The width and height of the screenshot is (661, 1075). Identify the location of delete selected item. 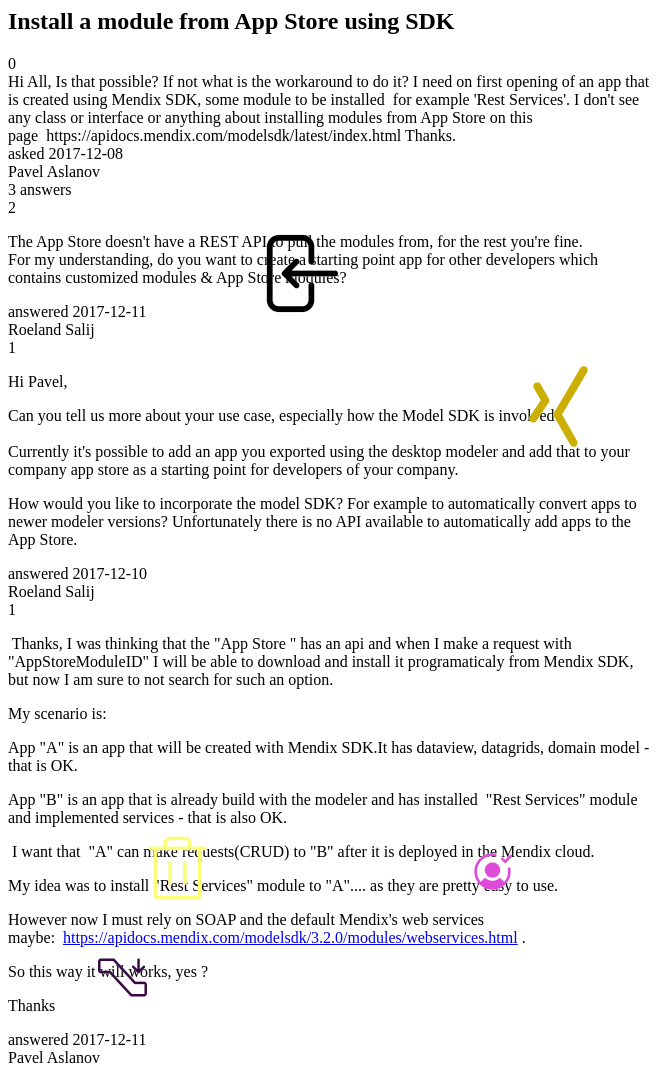
(177, 870).